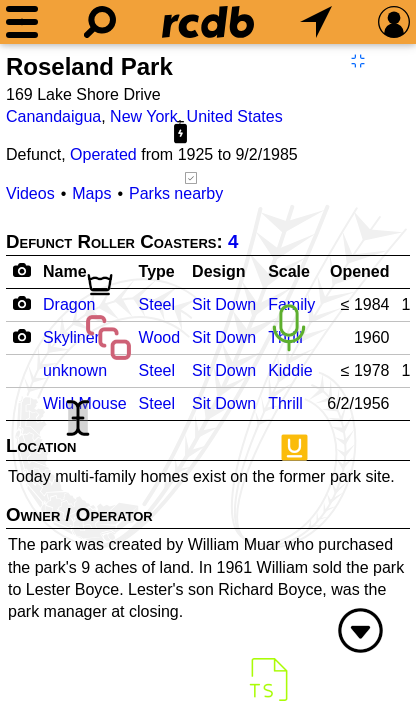 Image resolution: width=416 pixels, height=720 pixels. What do you see at coordinates (358, 61) in the screenshot?
I see `minimize or exit fullscreen mode` at bounding box center [358, 61].